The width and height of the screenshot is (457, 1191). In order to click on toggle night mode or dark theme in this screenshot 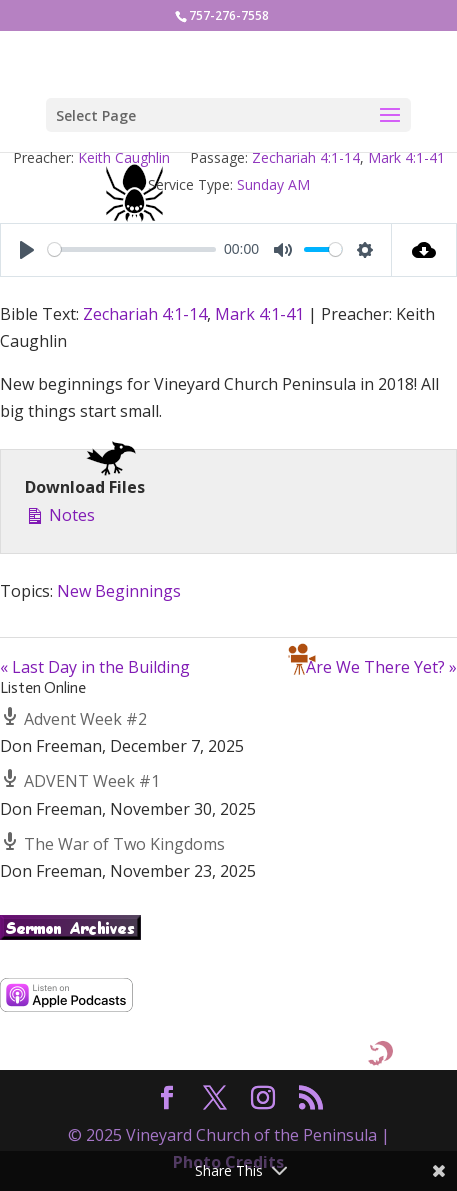, I will do `click(380, 1053)`.